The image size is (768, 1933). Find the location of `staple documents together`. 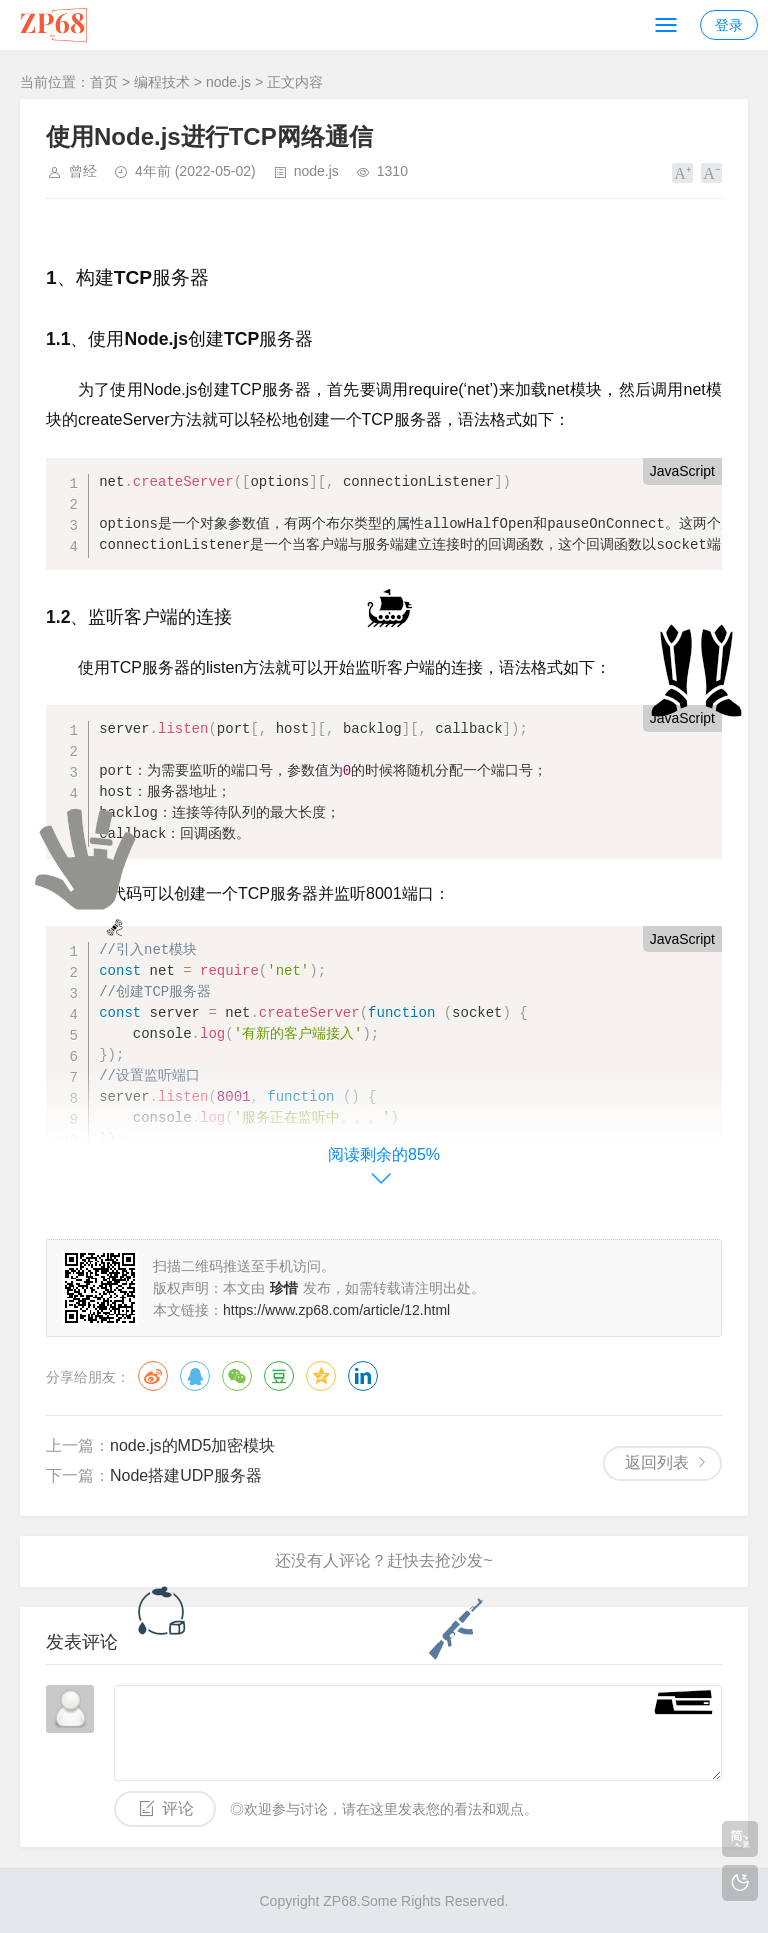

staple documents together is located at coordinates (683, 1697).